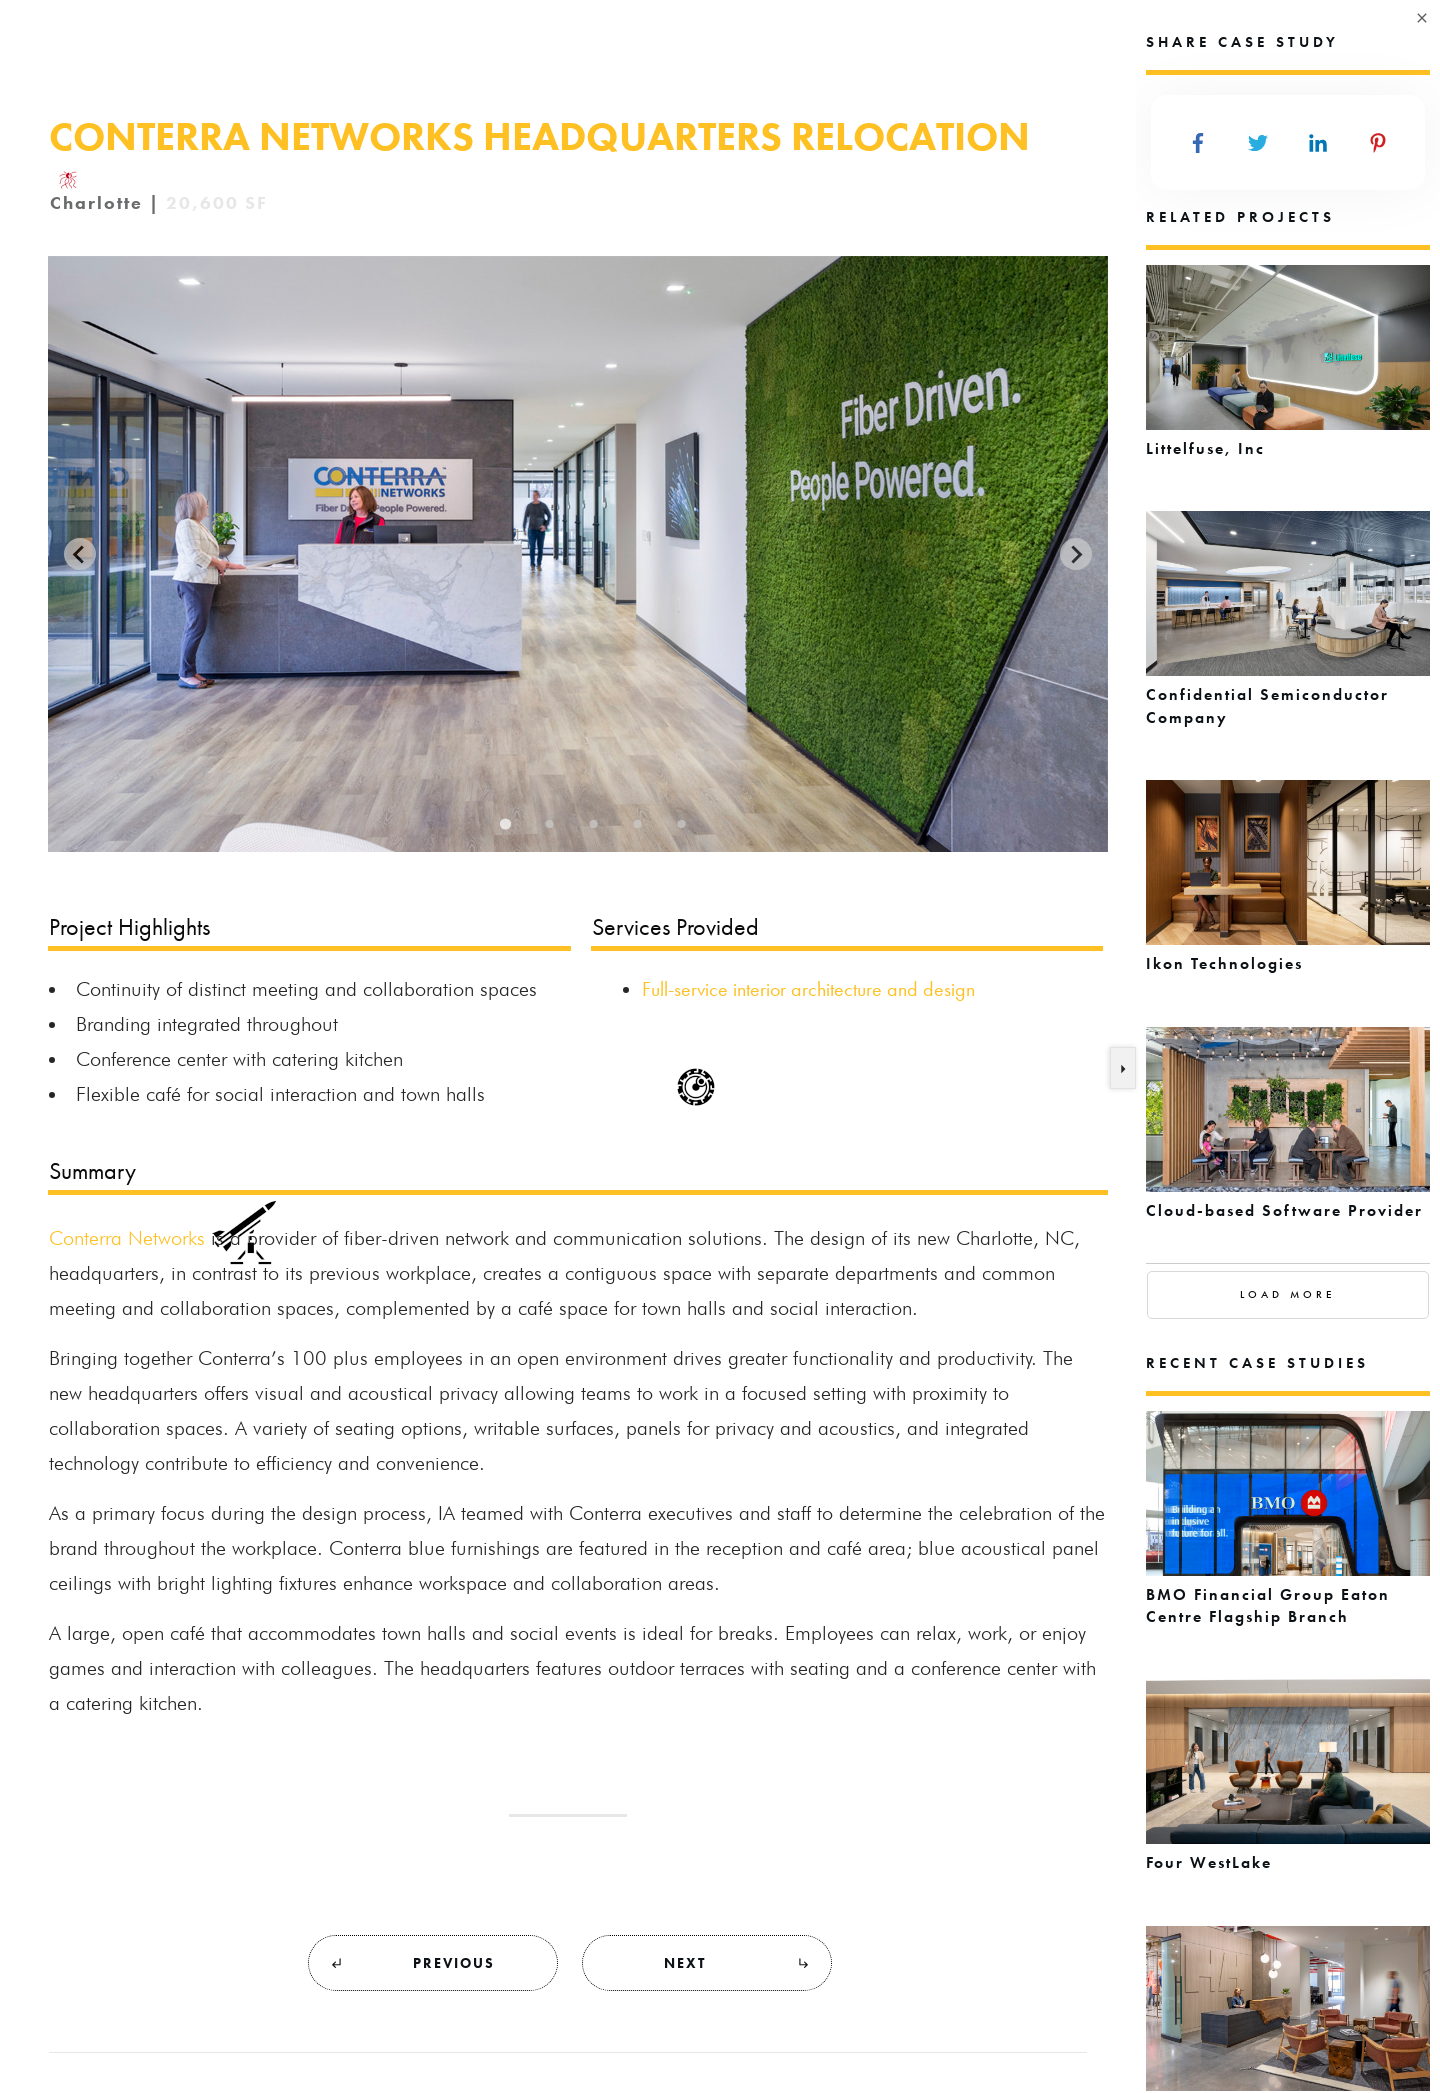 Image resolution: width=1440 pixels, height=2093 pixels. I want to click on access eye maze puzzle or minigame, so click(696, 1087).